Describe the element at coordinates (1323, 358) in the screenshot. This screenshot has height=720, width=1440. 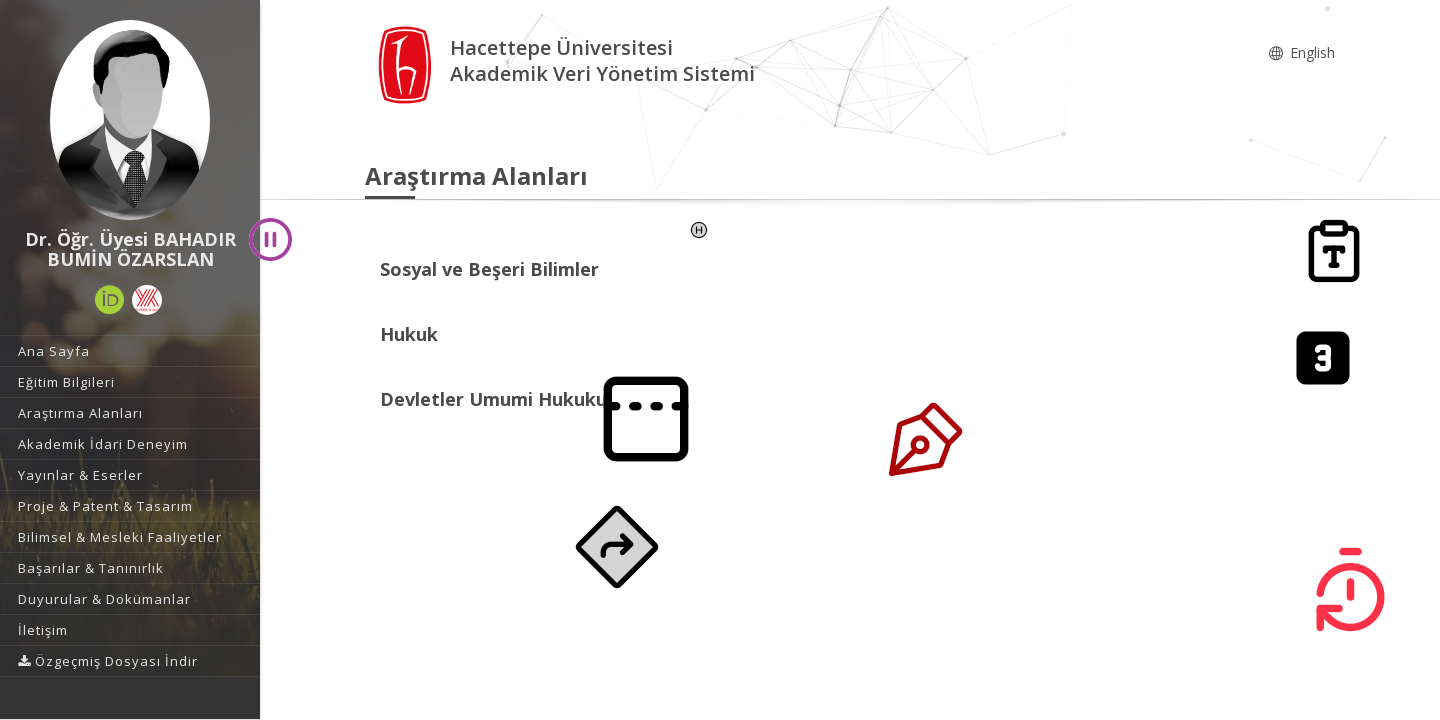
I see `indicates step 3 in a multi-step process` at that location.